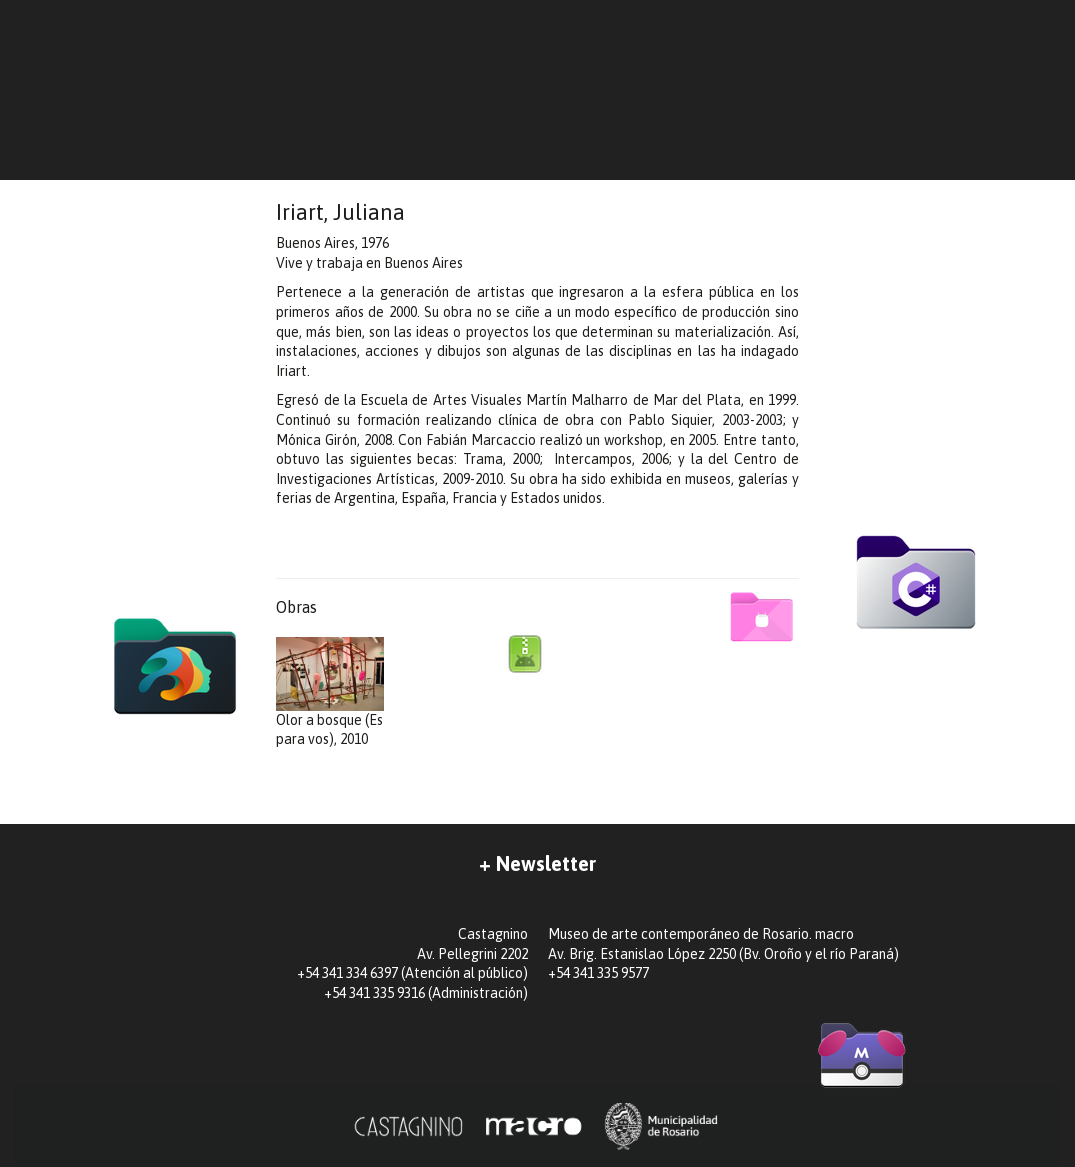 This screenshot has width=1075, height=1167. Describe the element at coordinates (525, 654) in the screenshot. I see `an android application package file` at that location.